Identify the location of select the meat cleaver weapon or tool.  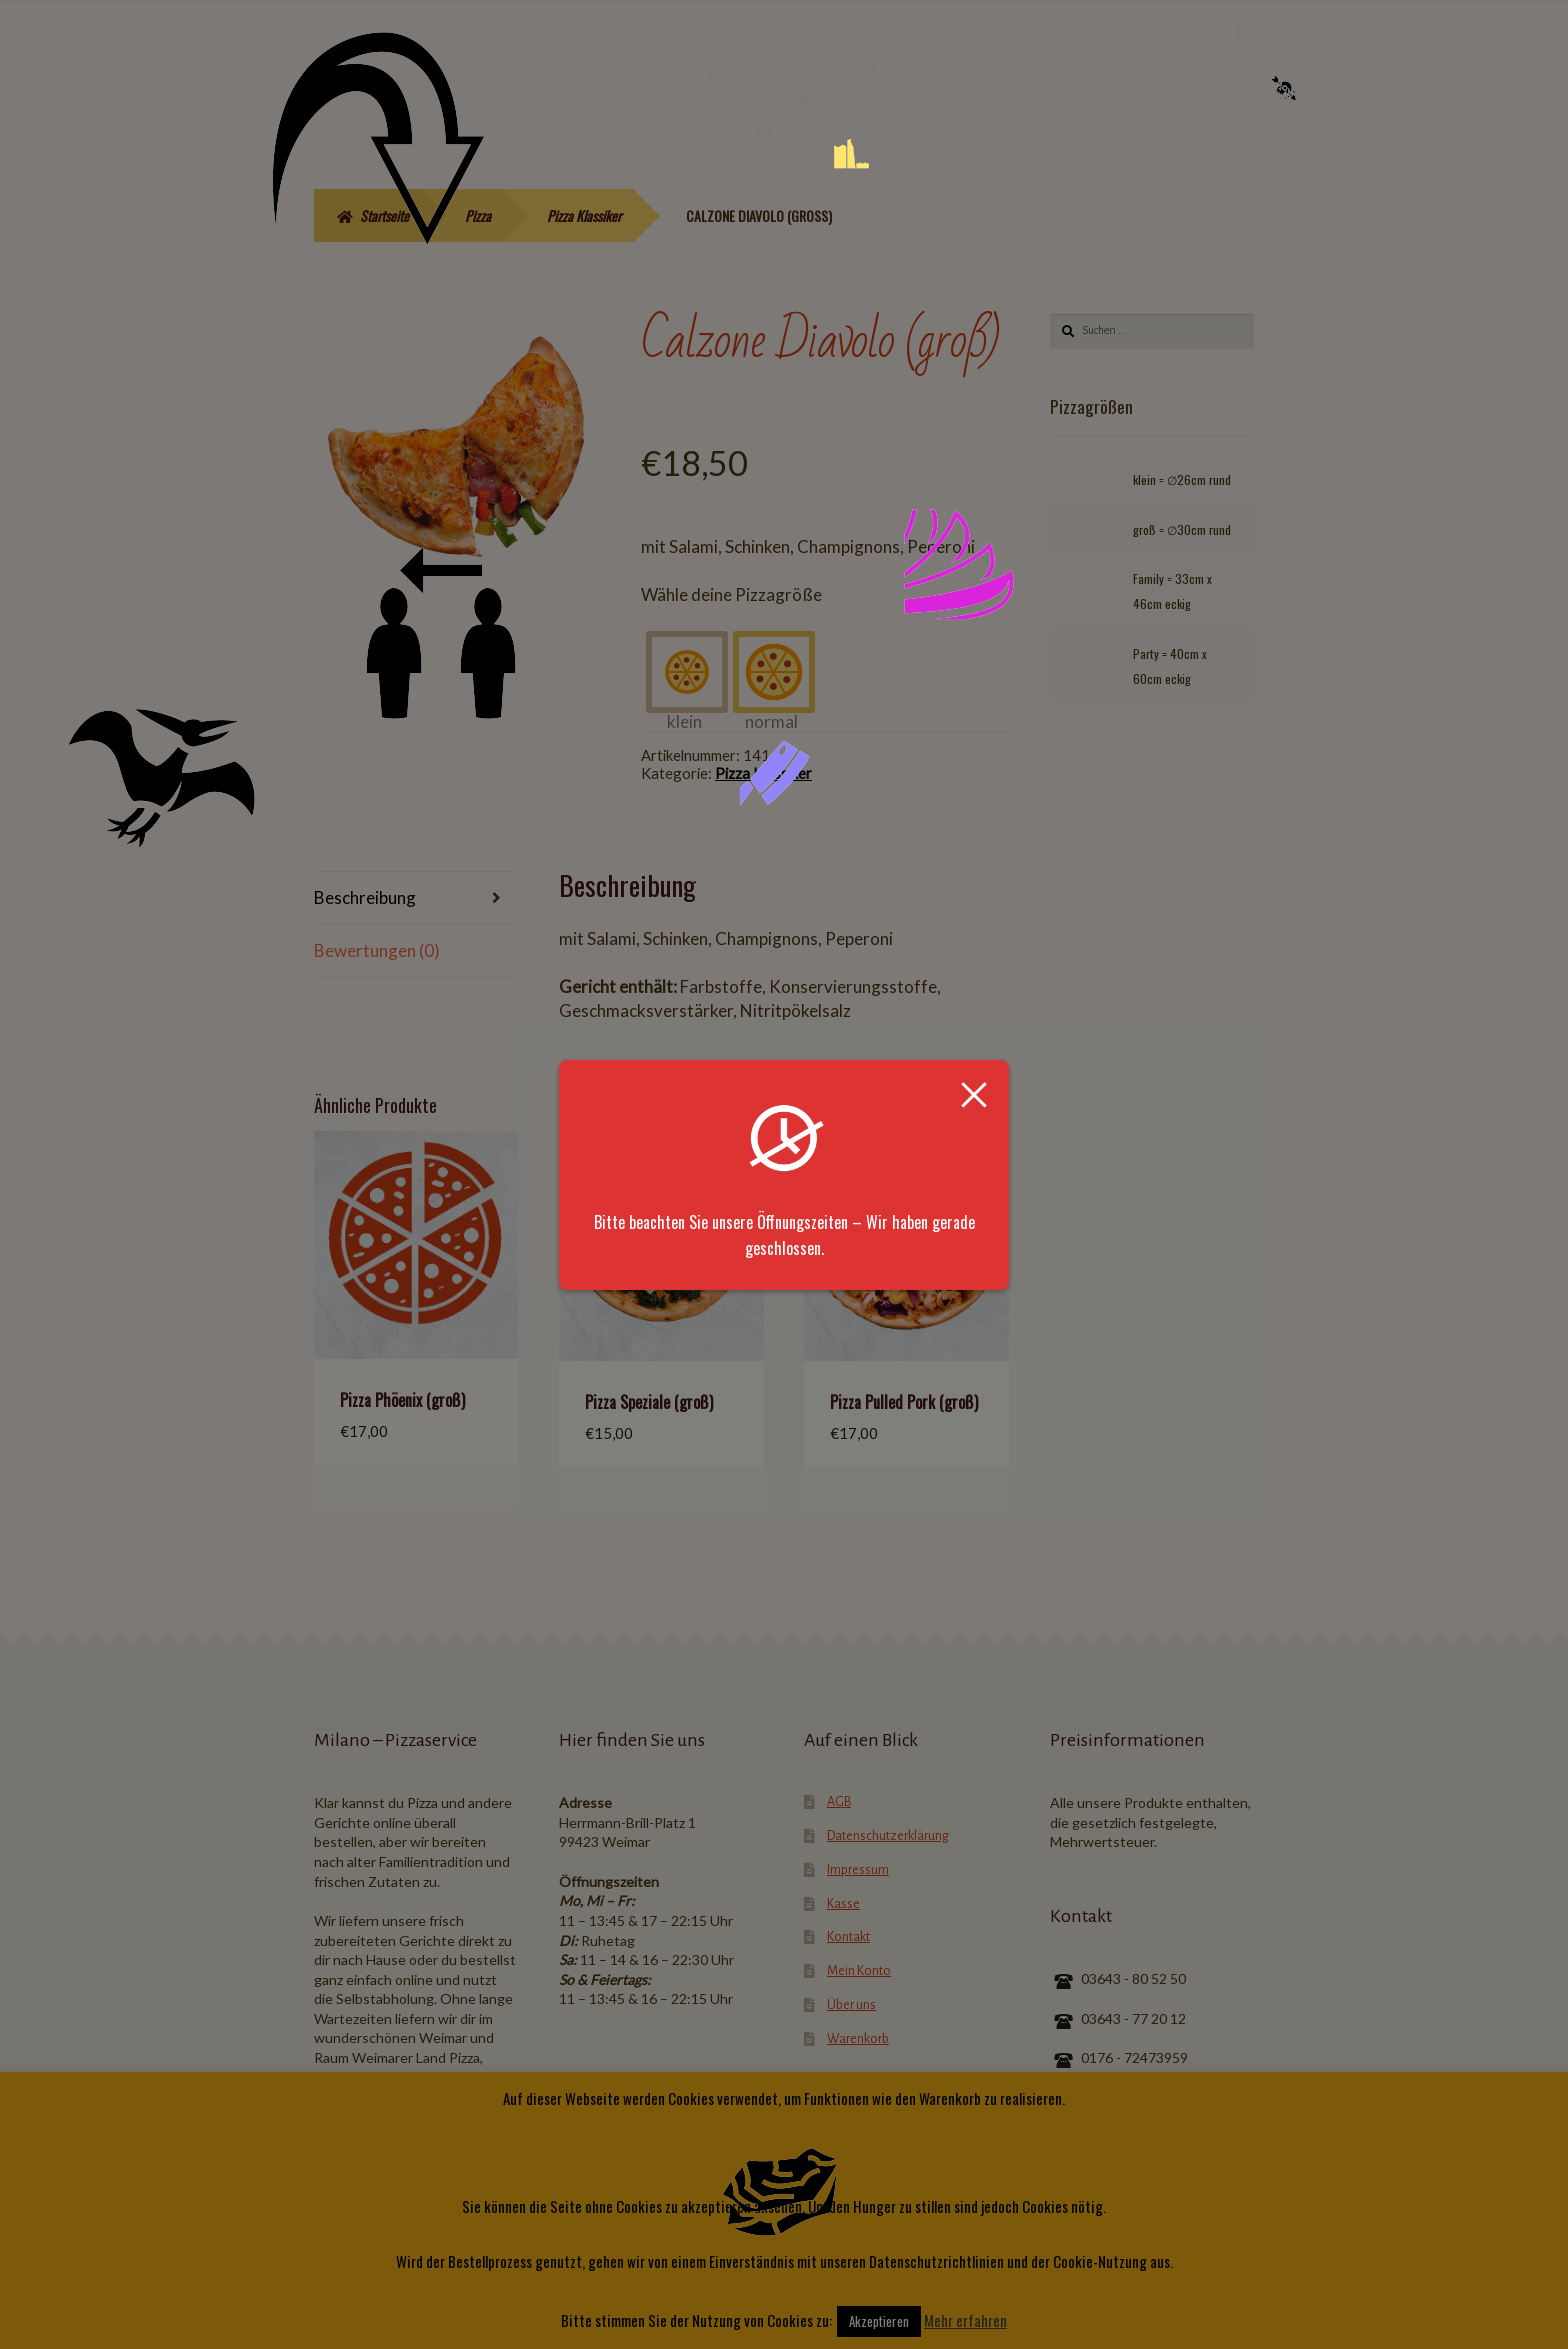
(775, 775).